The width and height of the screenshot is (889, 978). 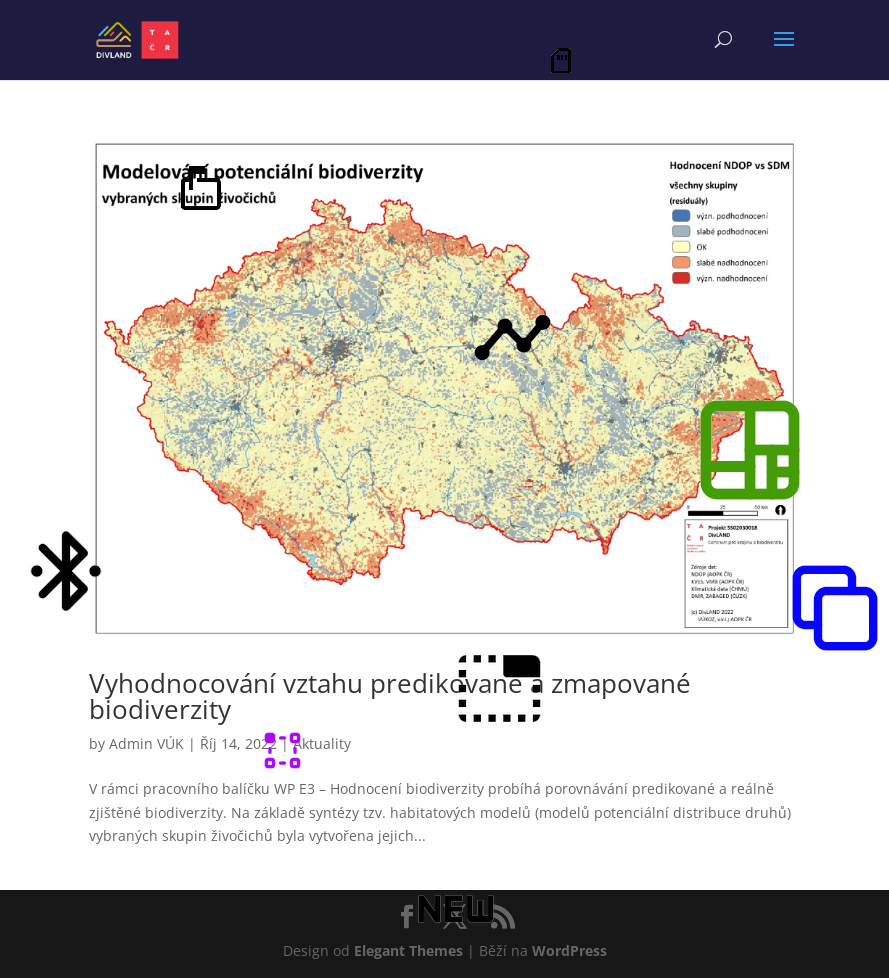 I want to click on access sd card storage settings, so click(x=561, y=61).